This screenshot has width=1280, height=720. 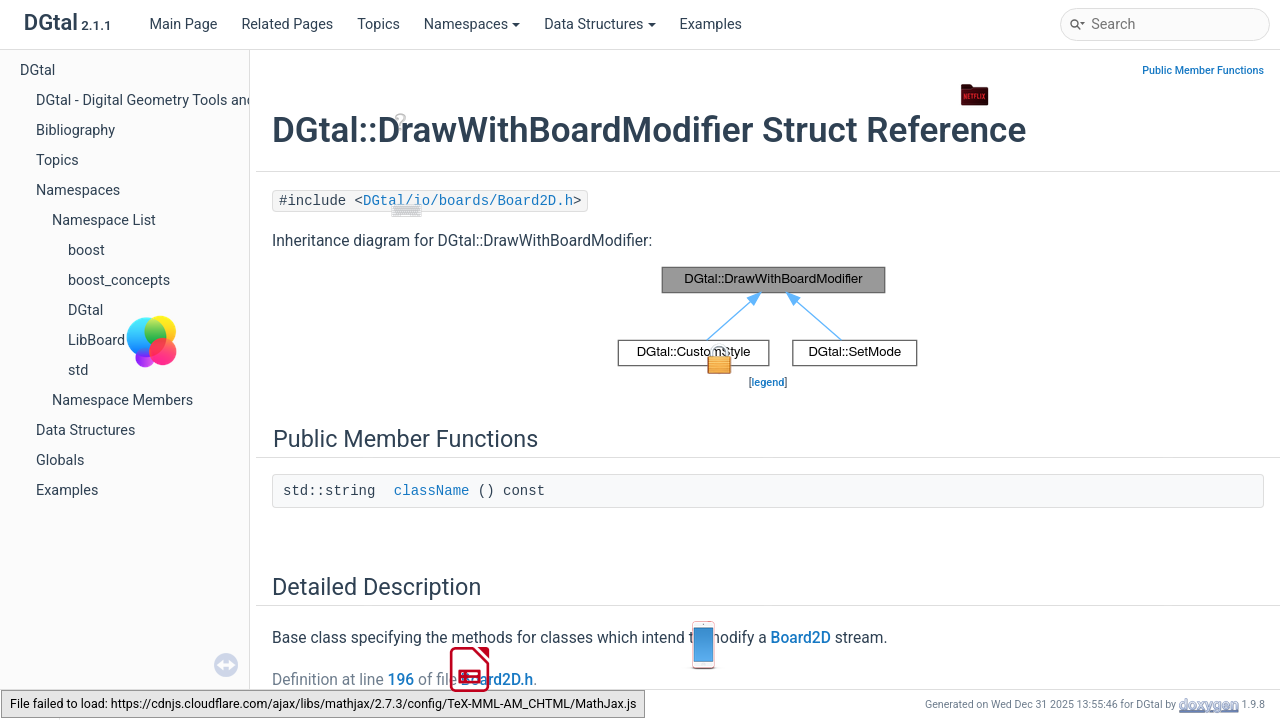 What do you see at coordinates (974, 95) in the screenshot?
I see `open folder containing Netflix downloads or media` at bounding box center [974, 95].